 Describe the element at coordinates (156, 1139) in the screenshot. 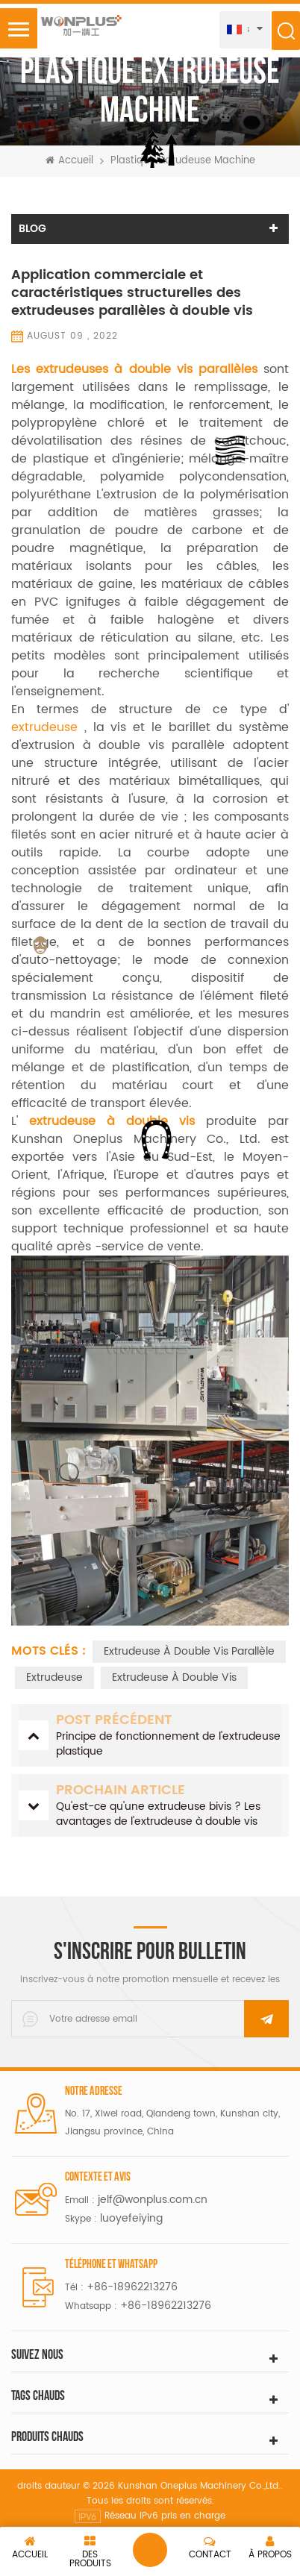

I see `access luck or fortune-related game features` at that location.